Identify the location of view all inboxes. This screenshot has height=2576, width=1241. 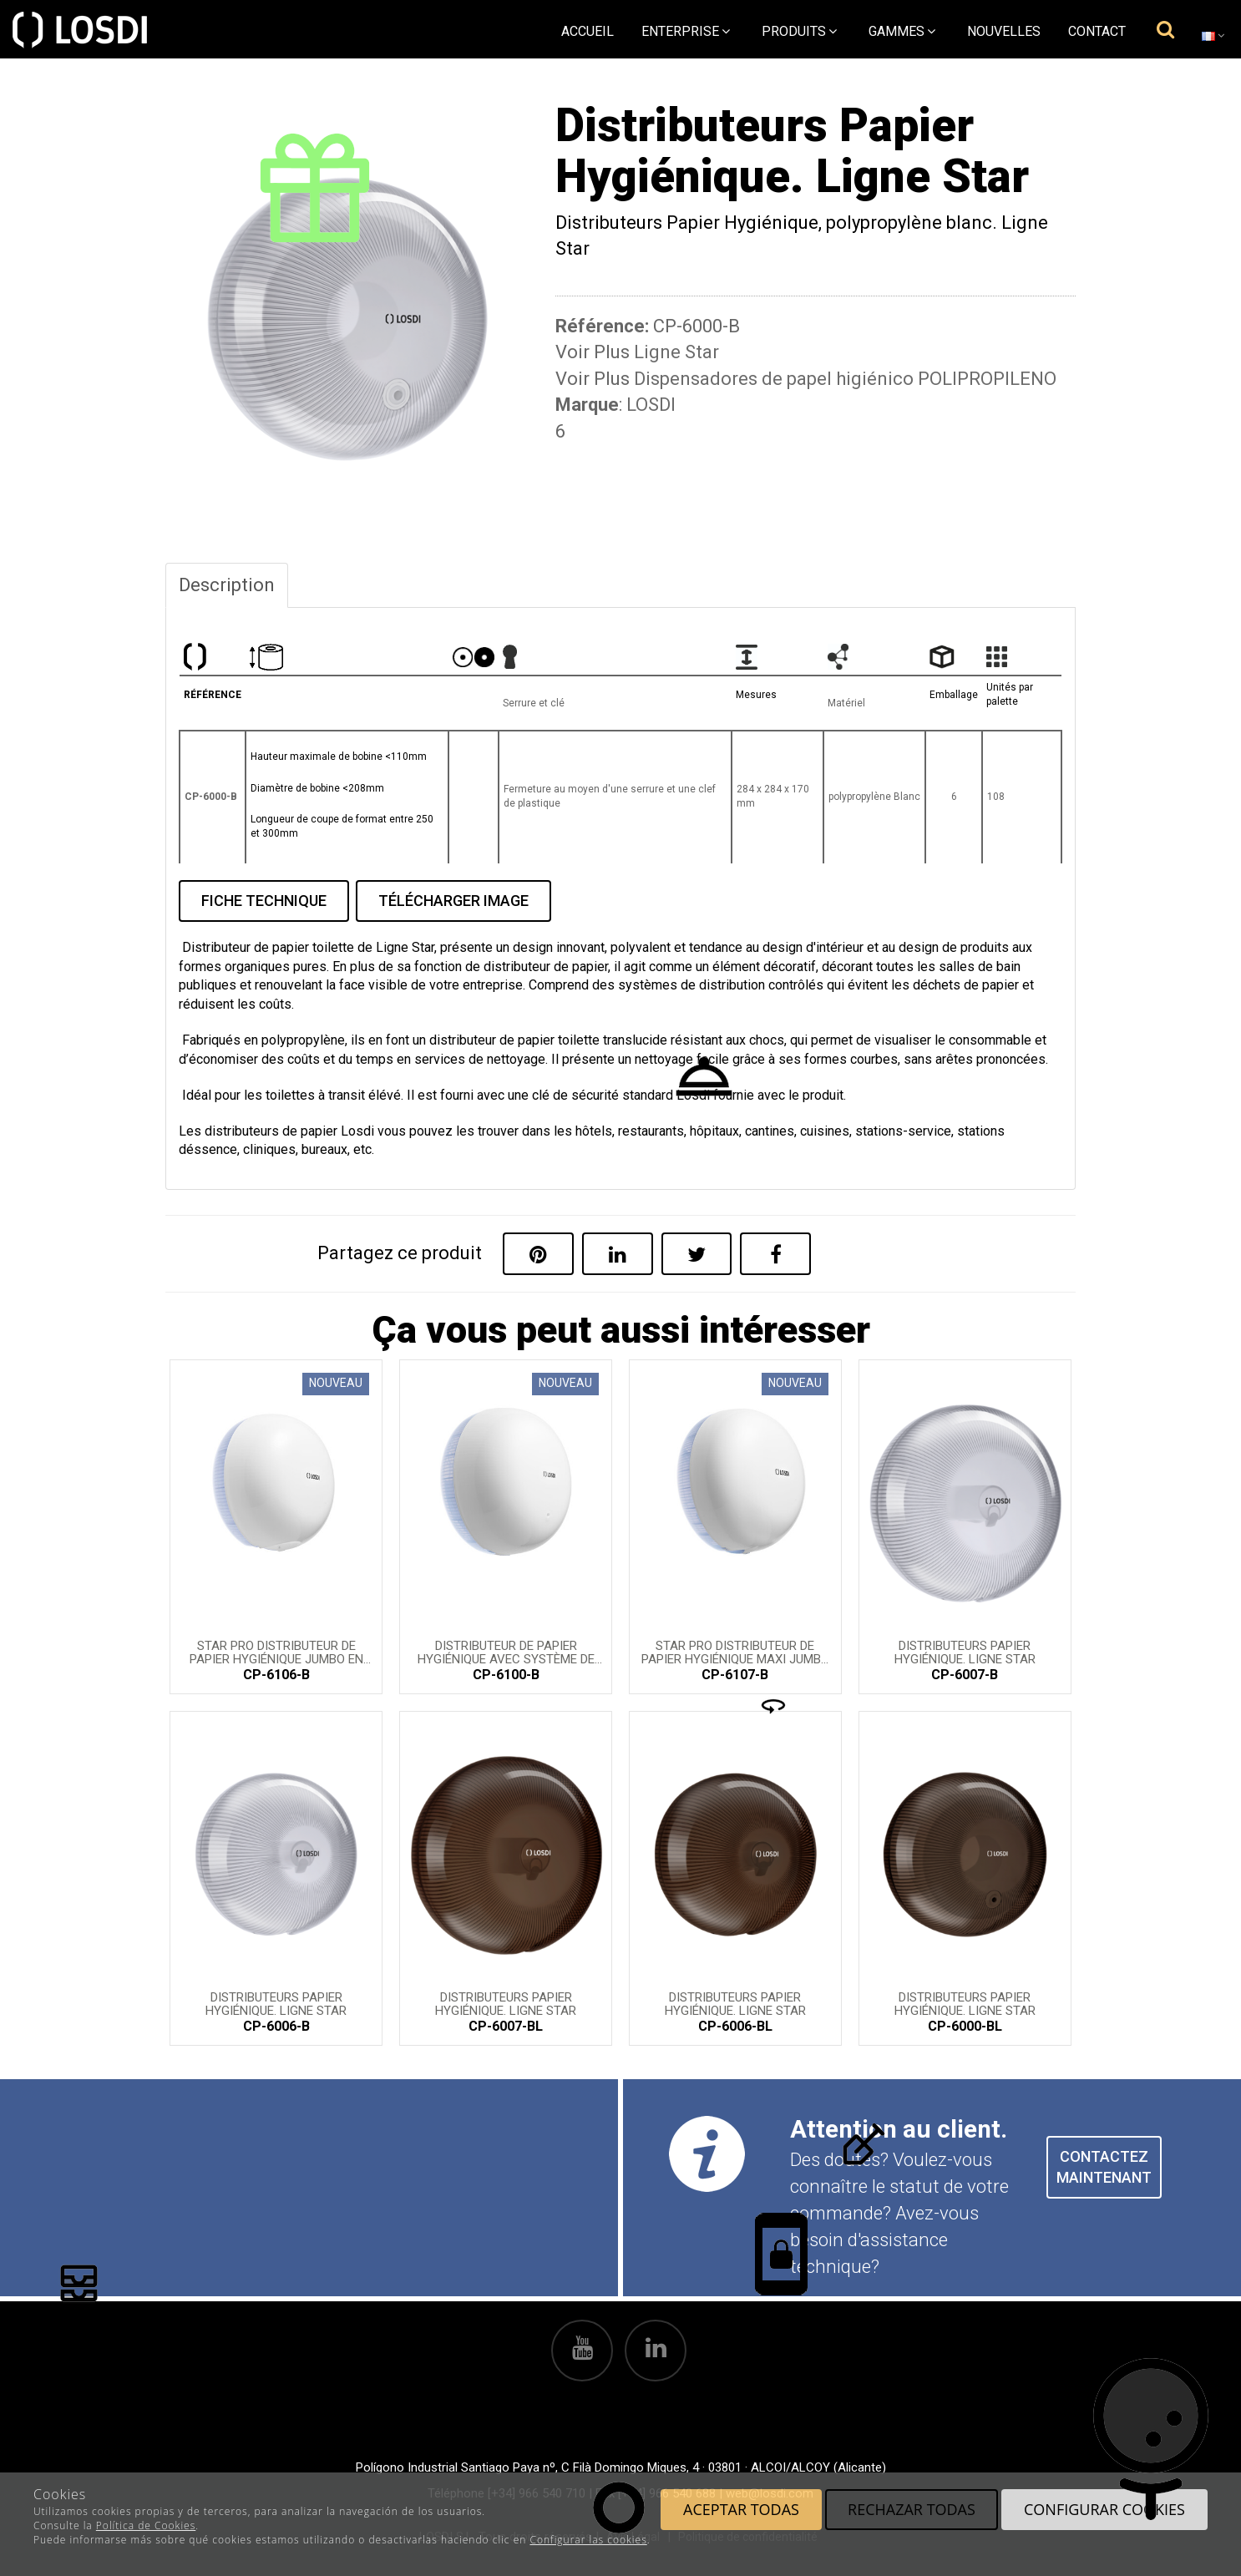
(79, 2283).